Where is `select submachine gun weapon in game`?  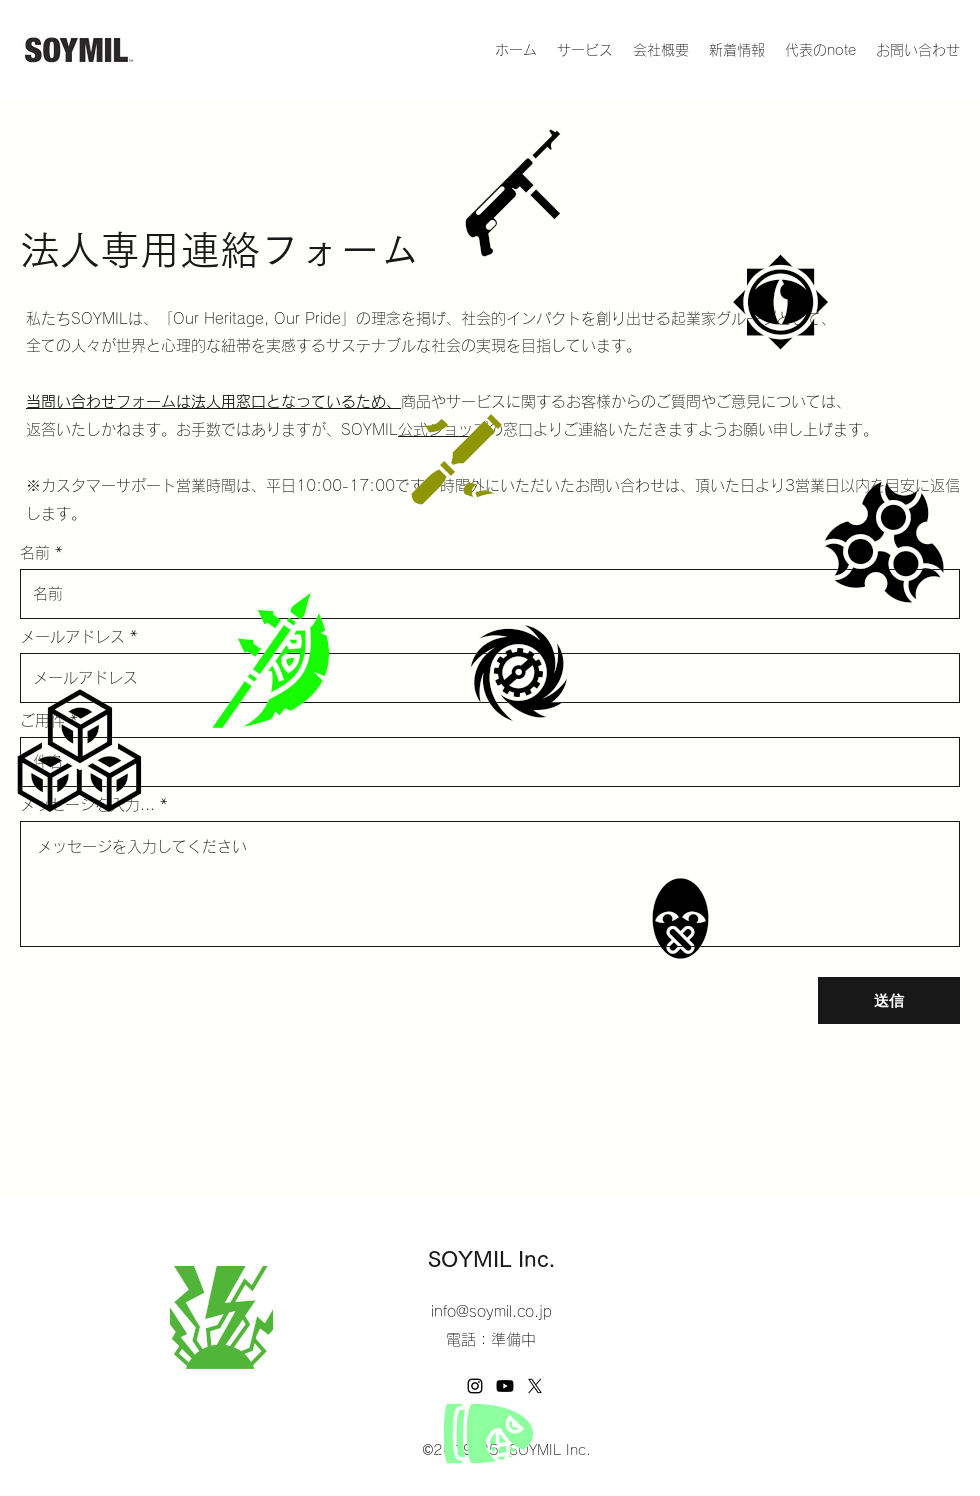
select submachine gun weapon in game is located at coordinates (513, 193).